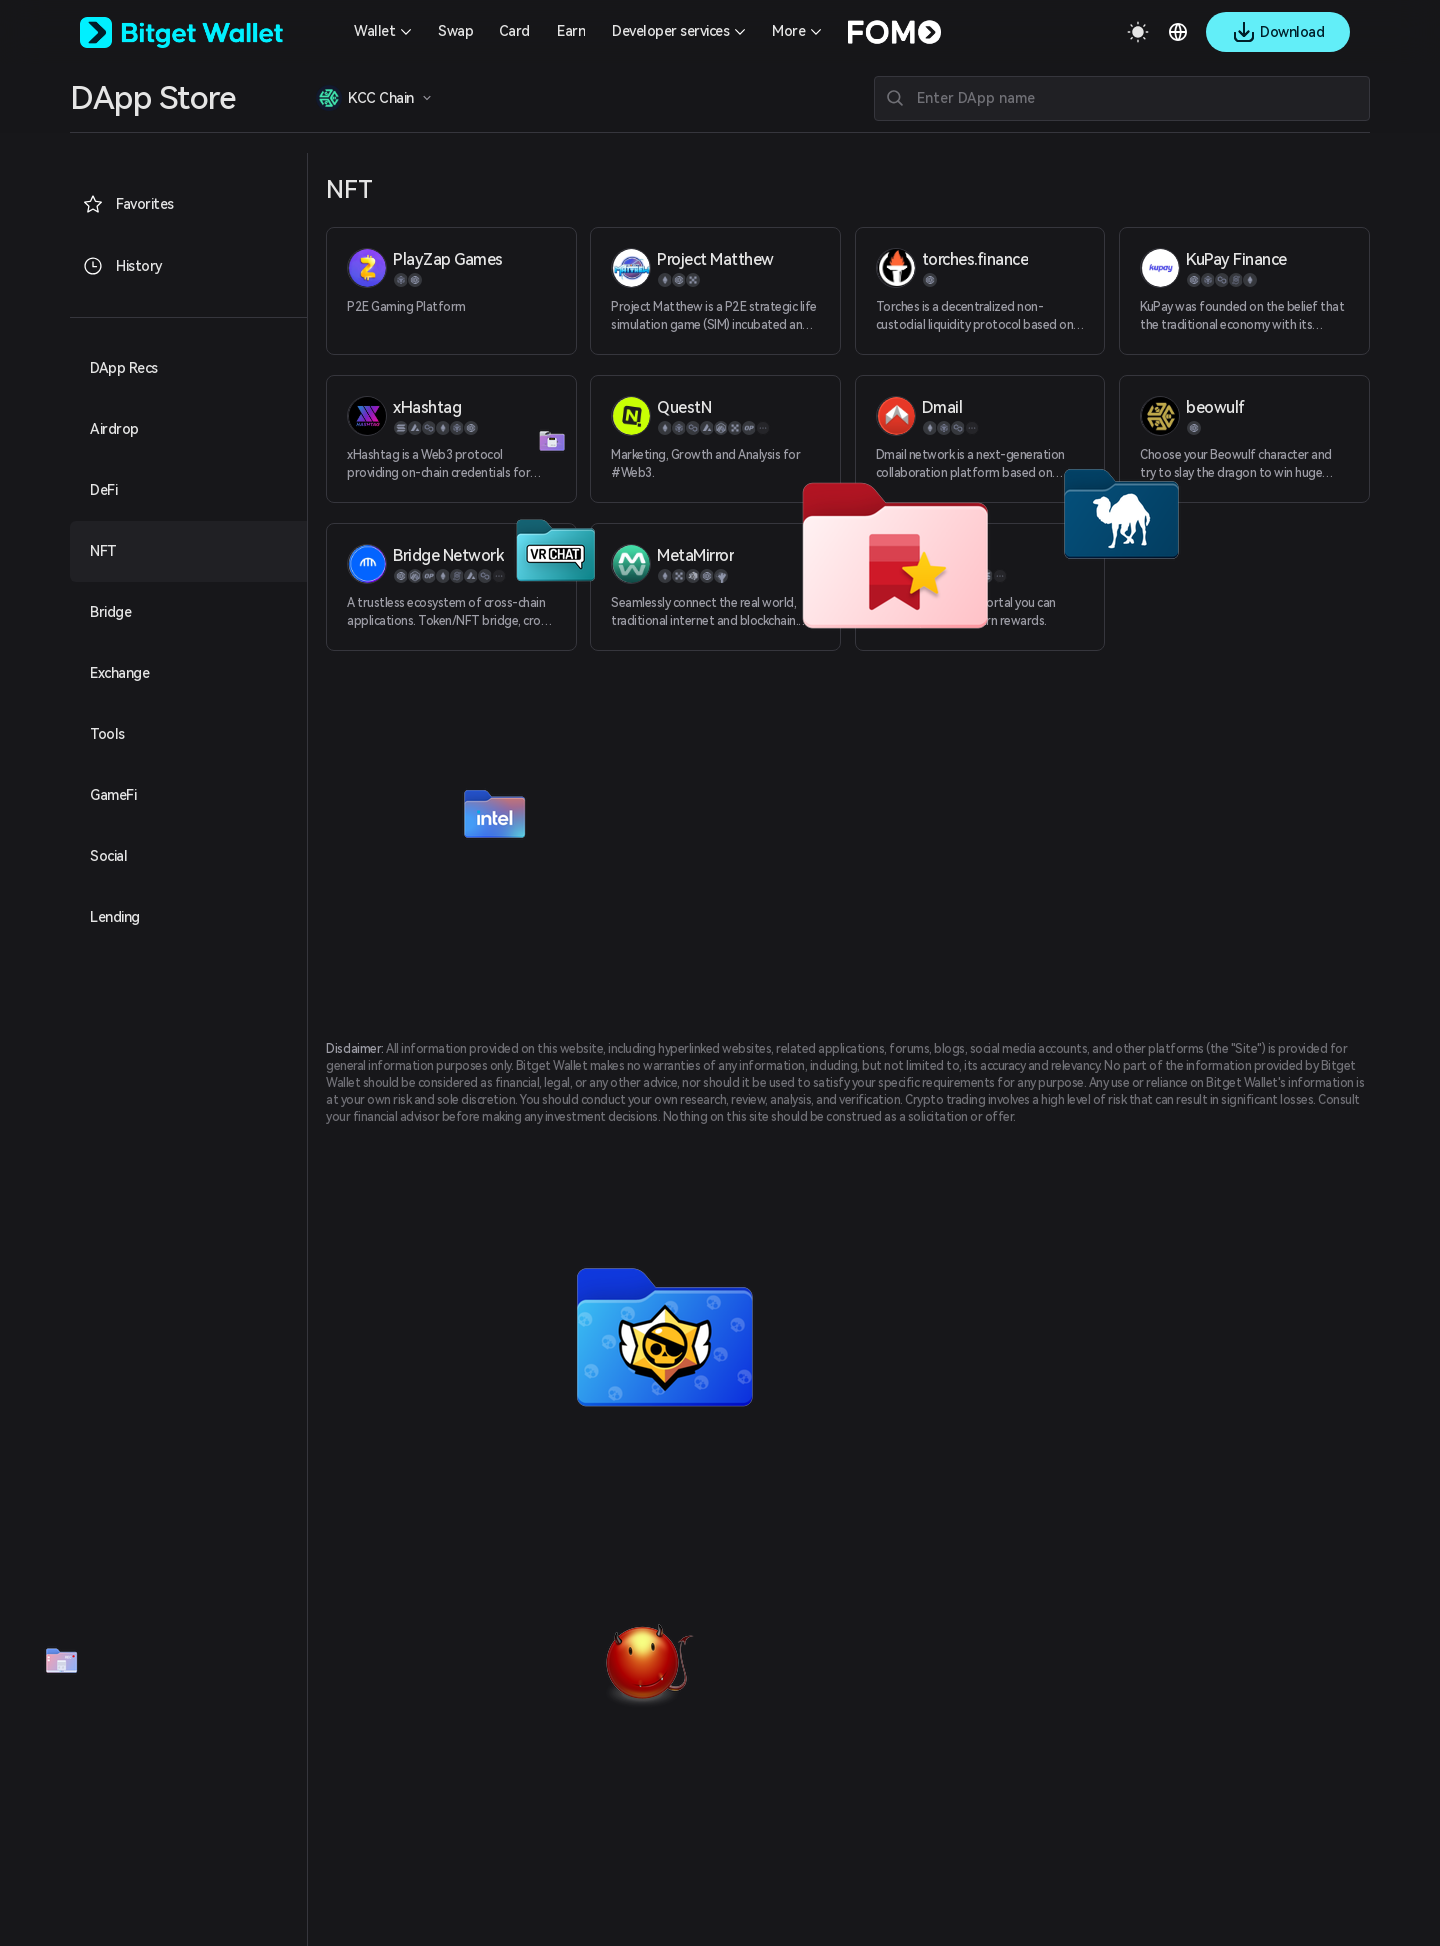 The width and height of the screenshot is (1440, 1946). What do you see at coordinates (648, 1664) in the screenshot?
I see `indicates a mischievous or playful mood in chat` at bounding box center [648, 1664].